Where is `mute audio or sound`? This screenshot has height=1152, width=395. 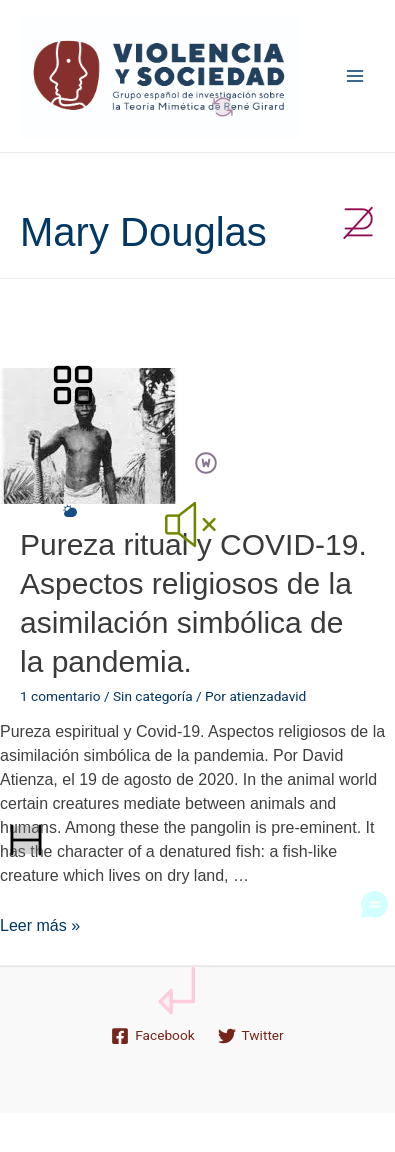 mute audio or sound is located at coordinates (189, 524).